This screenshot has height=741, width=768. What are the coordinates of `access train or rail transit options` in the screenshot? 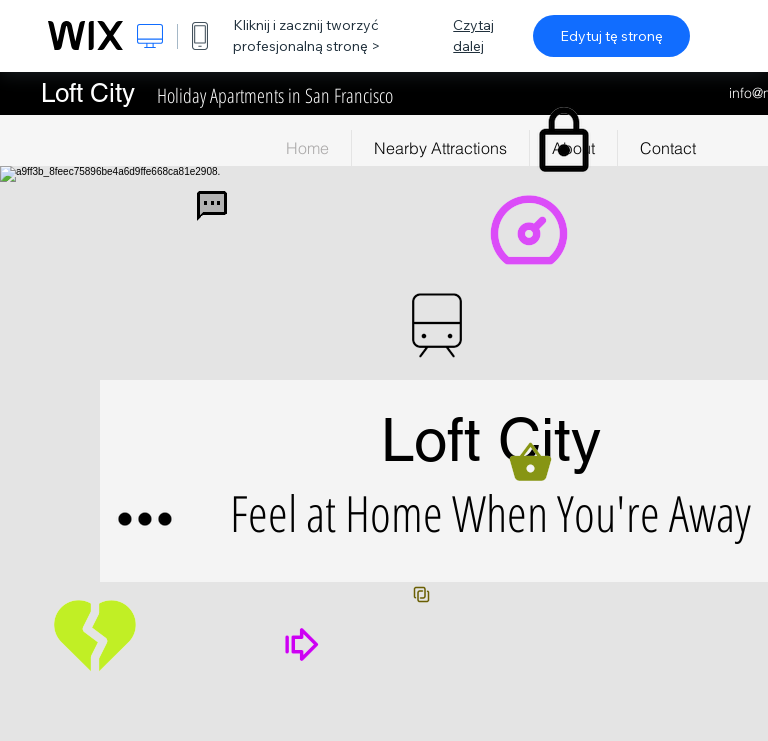 It's located at (437, 323).